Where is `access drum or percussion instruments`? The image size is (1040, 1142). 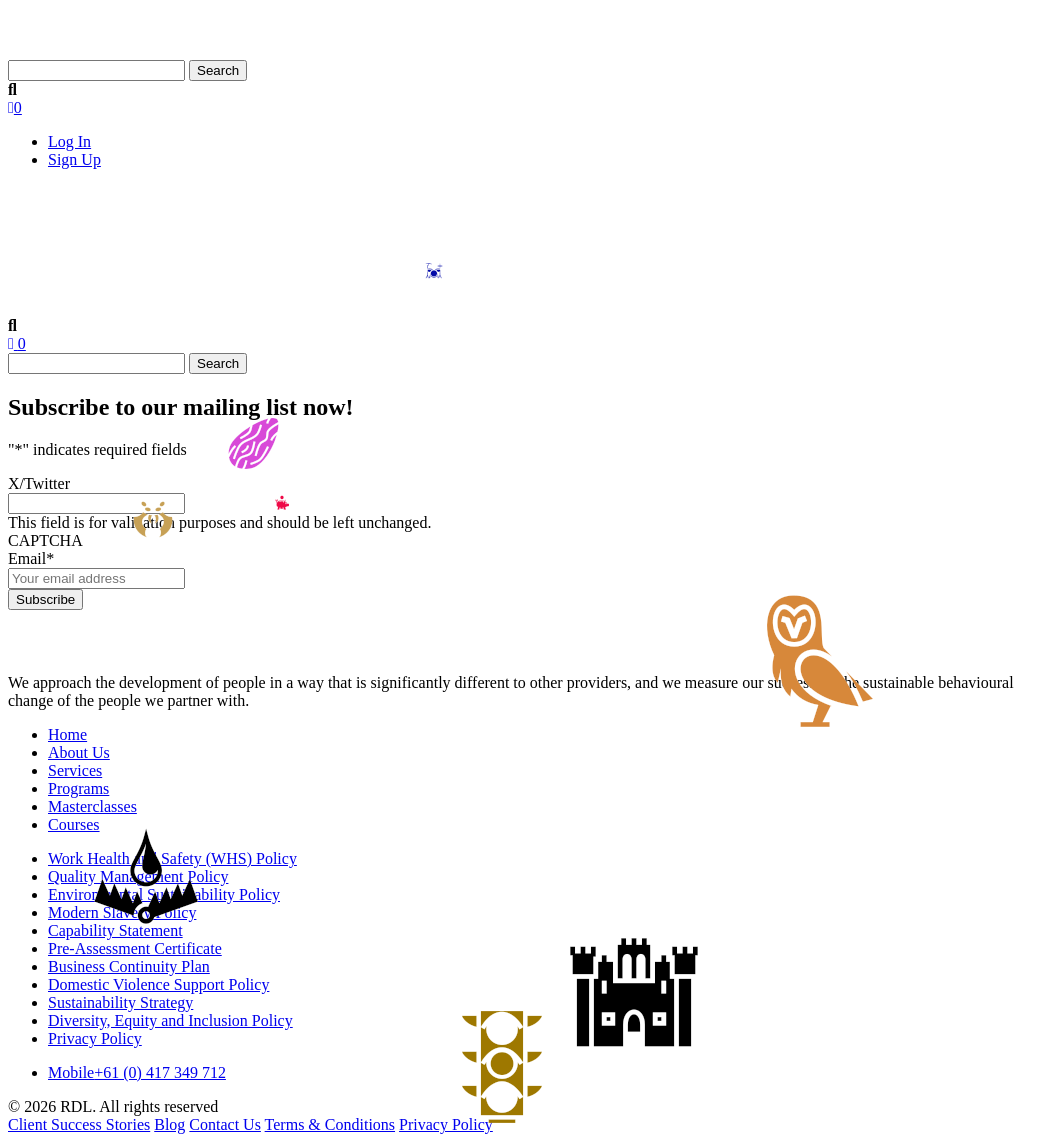 access drum or percussion instruments is located at coordinates (434, 270).